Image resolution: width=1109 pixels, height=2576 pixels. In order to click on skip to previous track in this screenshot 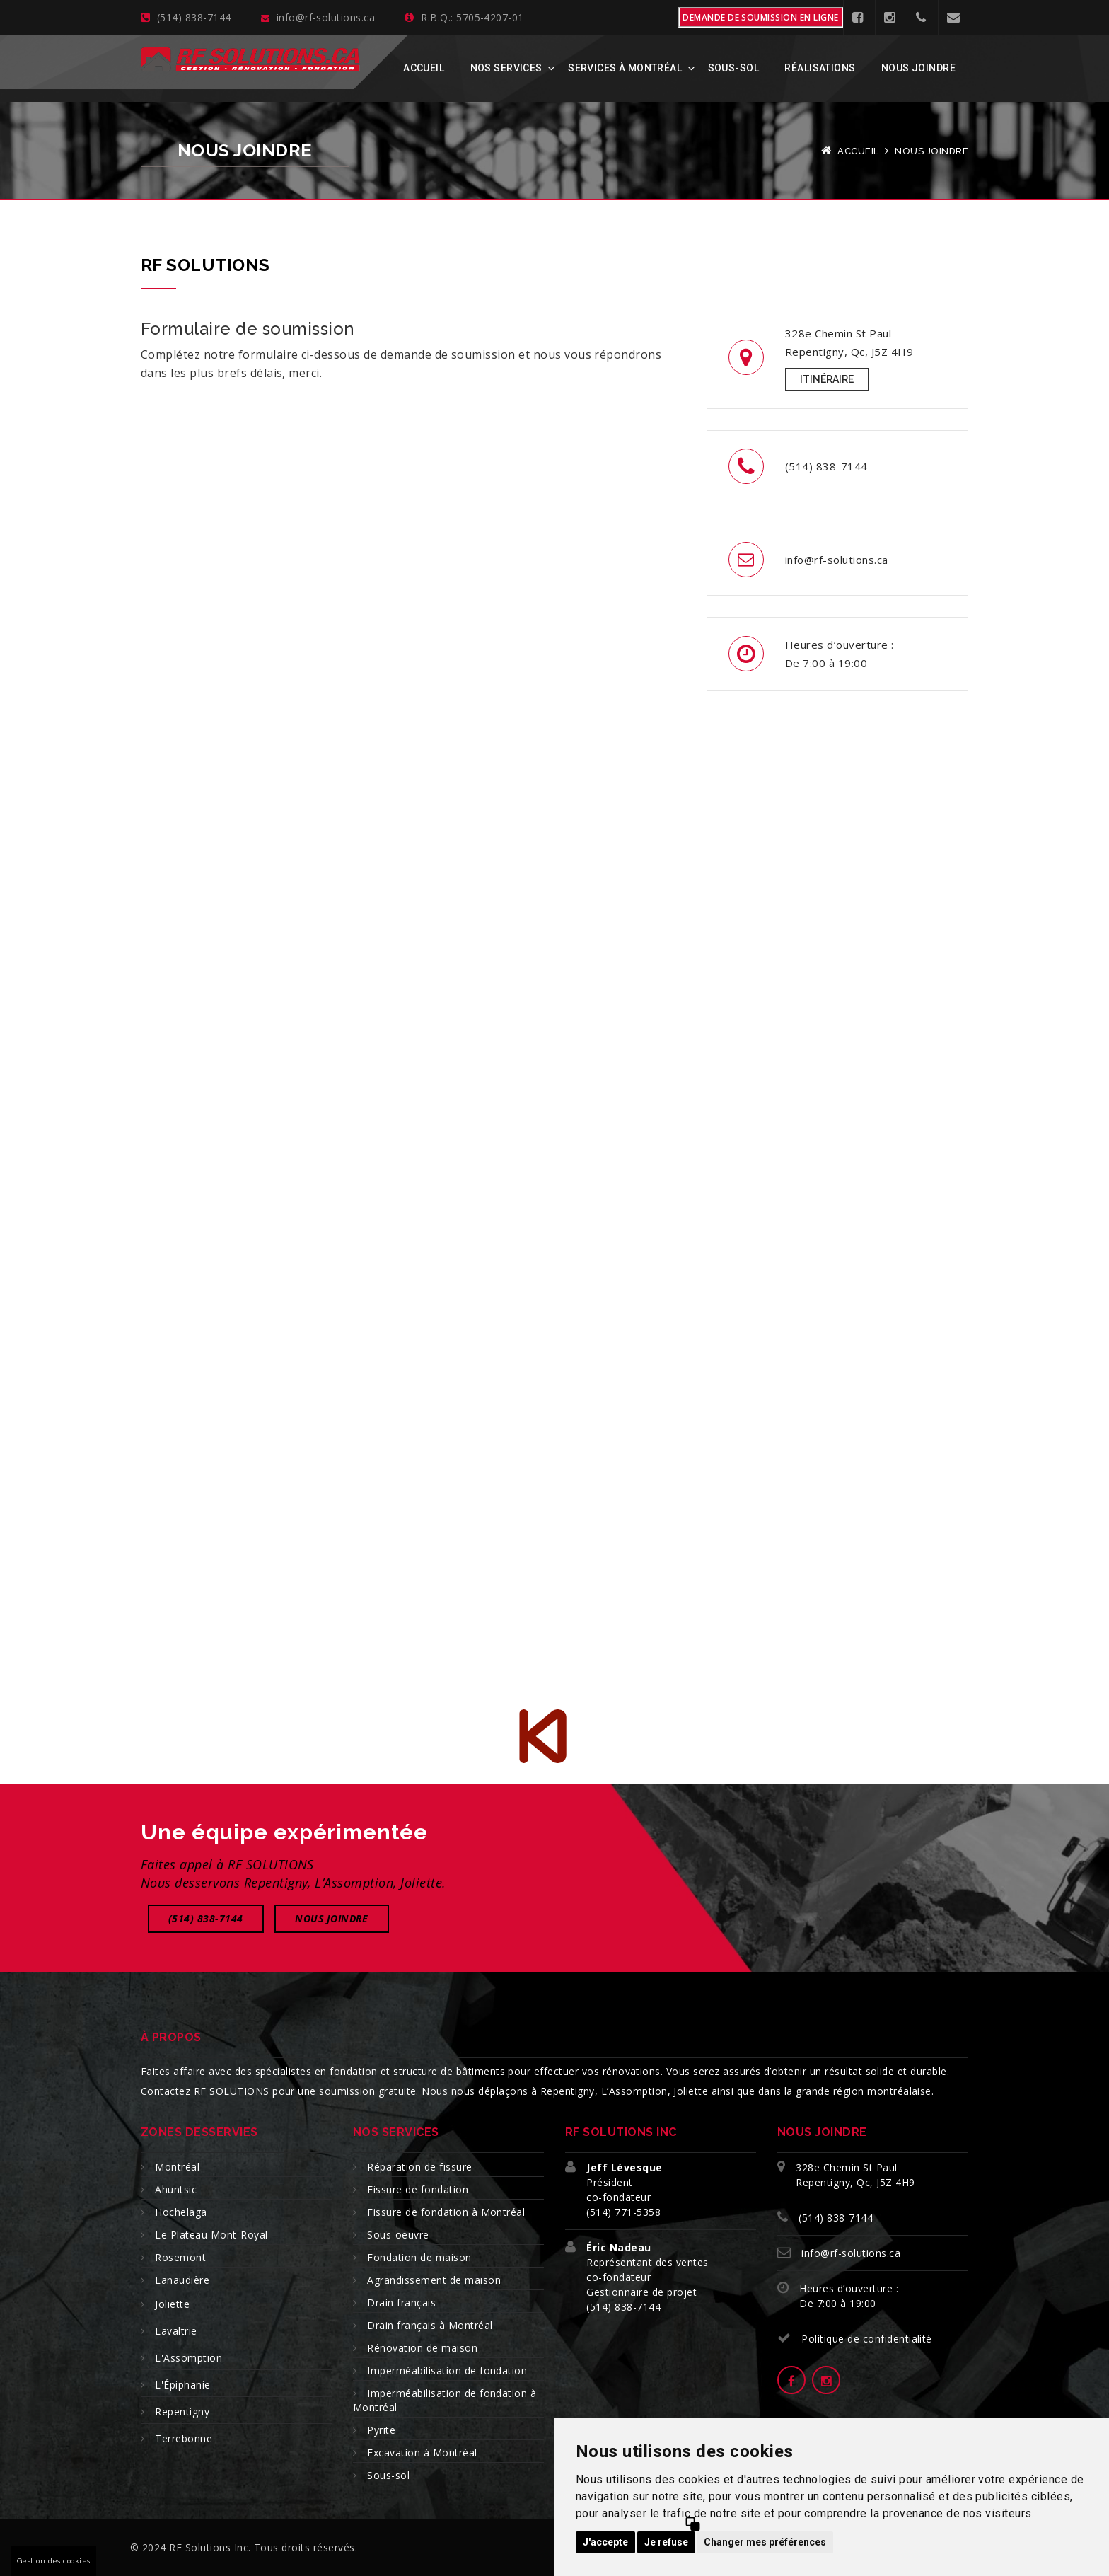, I will do `click(542, 1736)`.